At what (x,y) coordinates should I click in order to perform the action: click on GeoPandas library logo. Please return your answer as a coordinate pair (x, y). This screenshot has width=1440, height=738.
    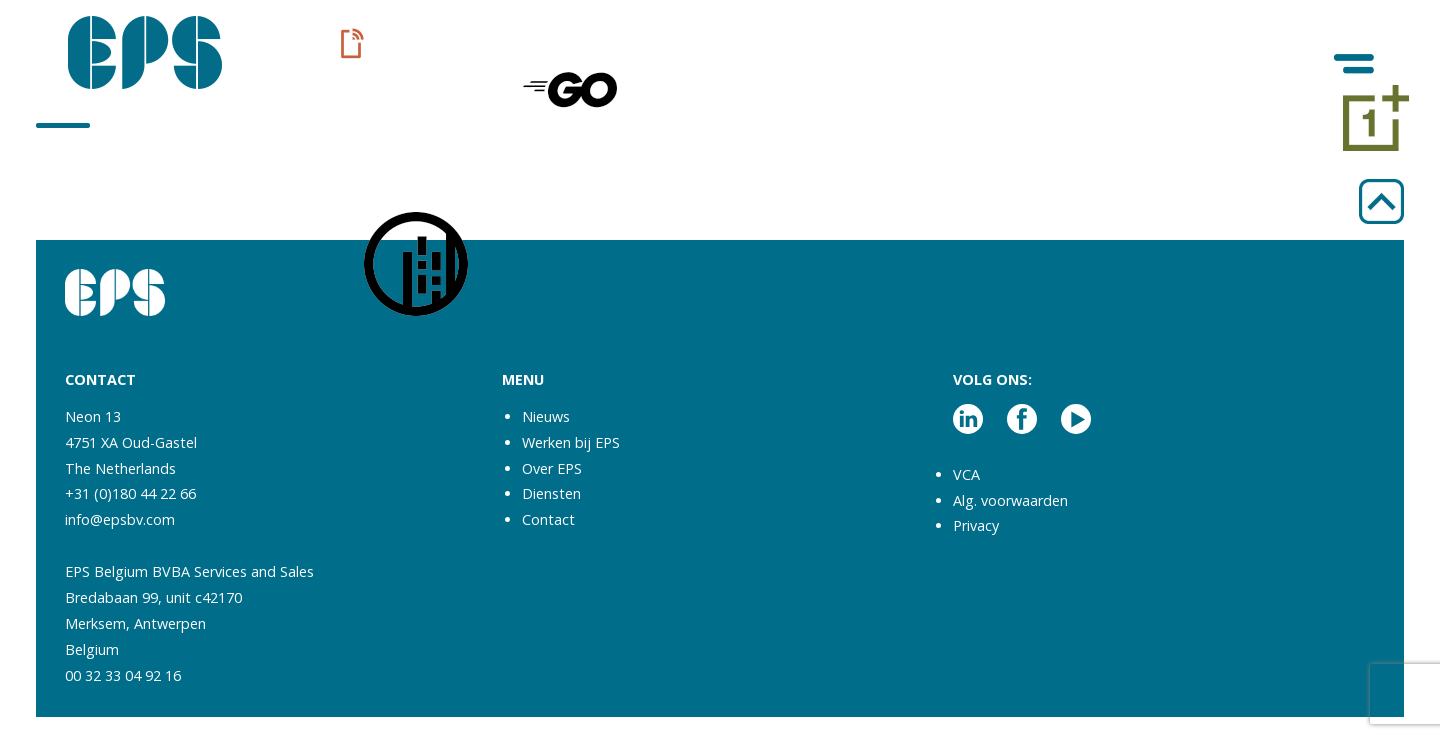
    Looking at the image, I should click on (416, 264).